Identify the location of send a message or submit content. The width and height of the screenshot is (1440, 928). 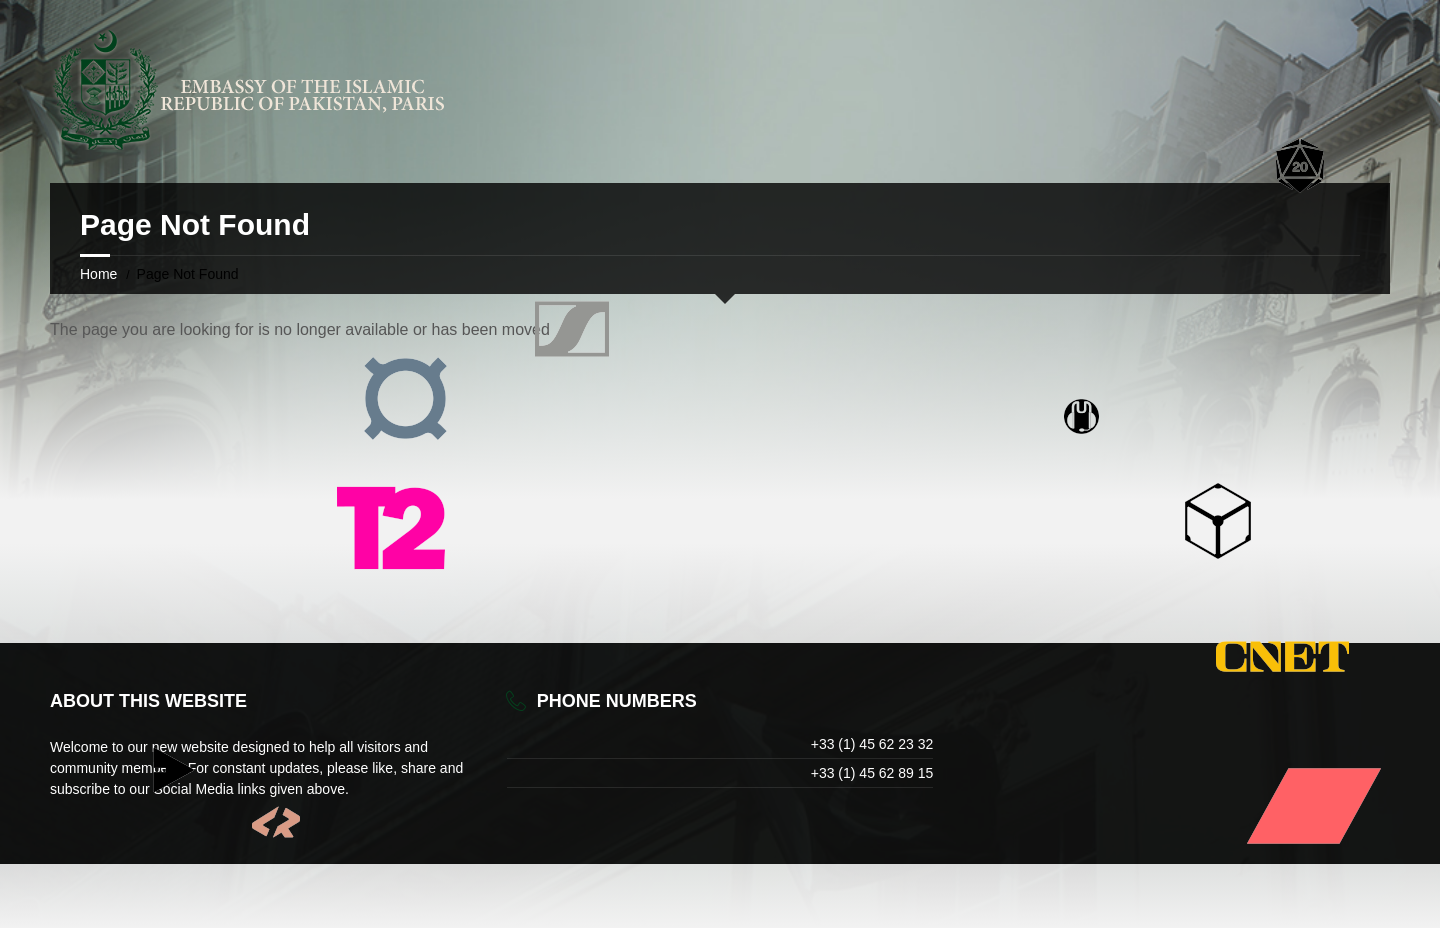
(172, 770).